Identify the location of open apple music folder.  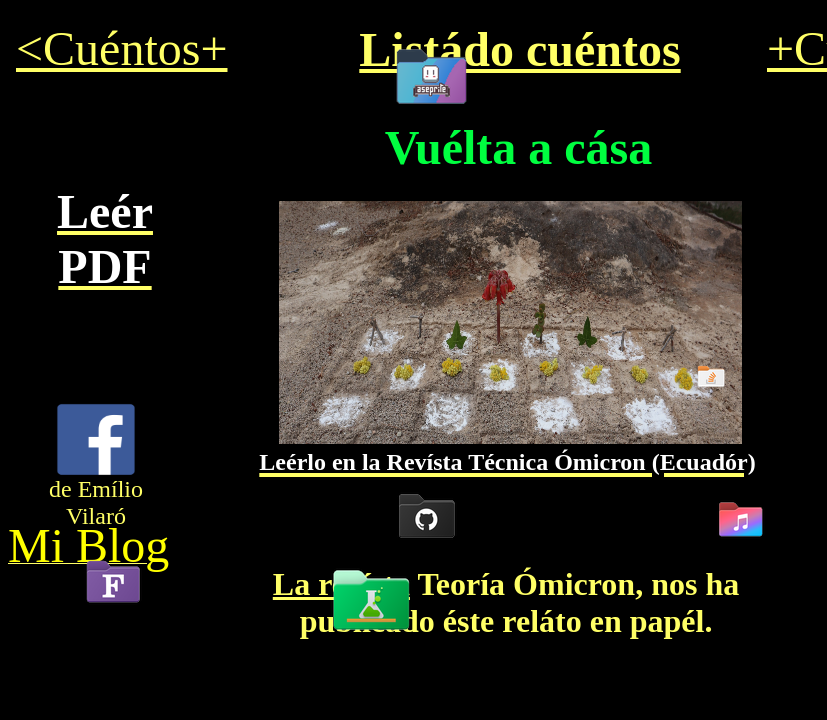
(740, 520).